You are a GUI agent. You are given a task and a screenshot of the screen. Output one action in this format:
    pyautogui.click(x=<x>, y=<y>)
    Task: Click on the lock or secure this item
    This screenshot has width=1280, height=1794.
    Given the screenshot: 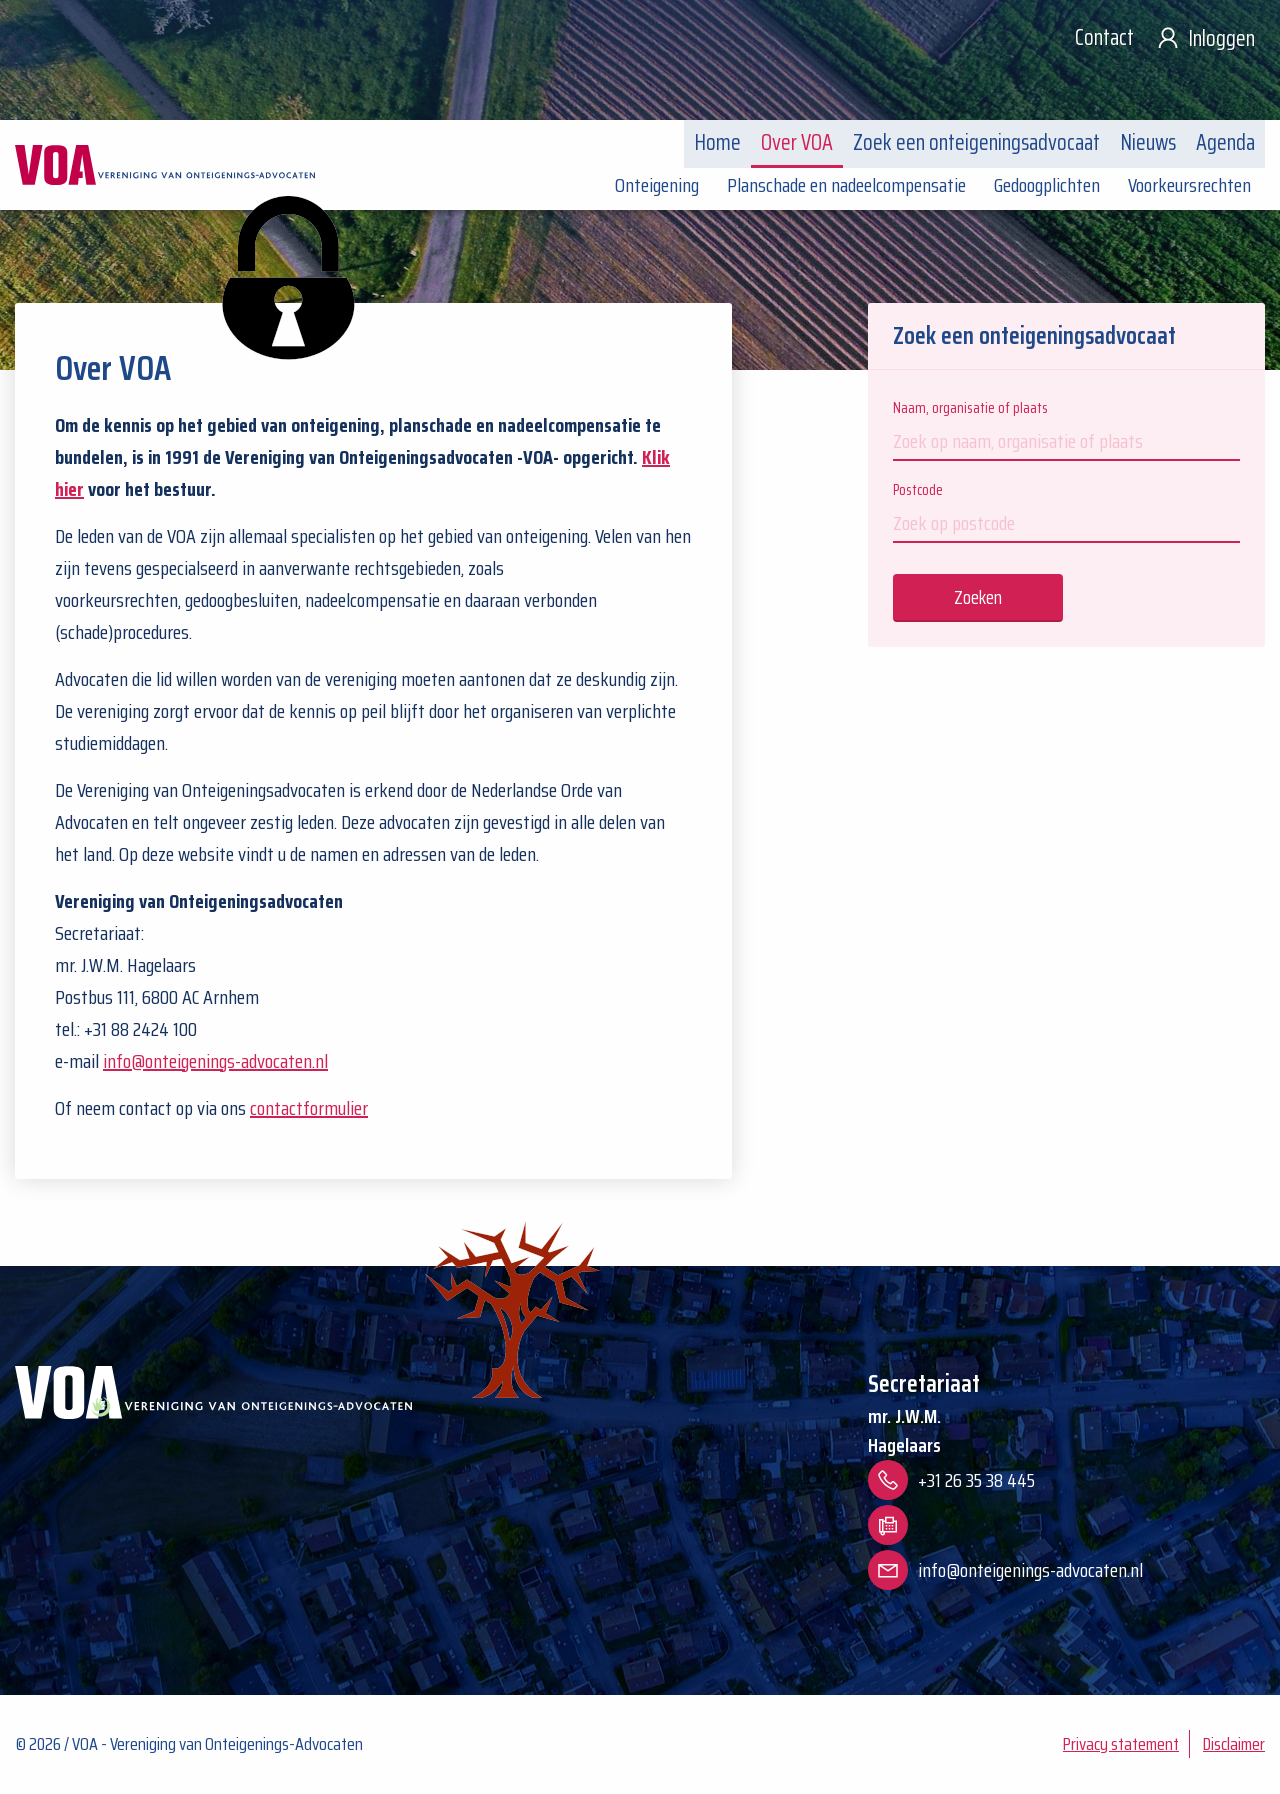 What is the action you would take?
    pyautogui.click(x=289, y=278)
    